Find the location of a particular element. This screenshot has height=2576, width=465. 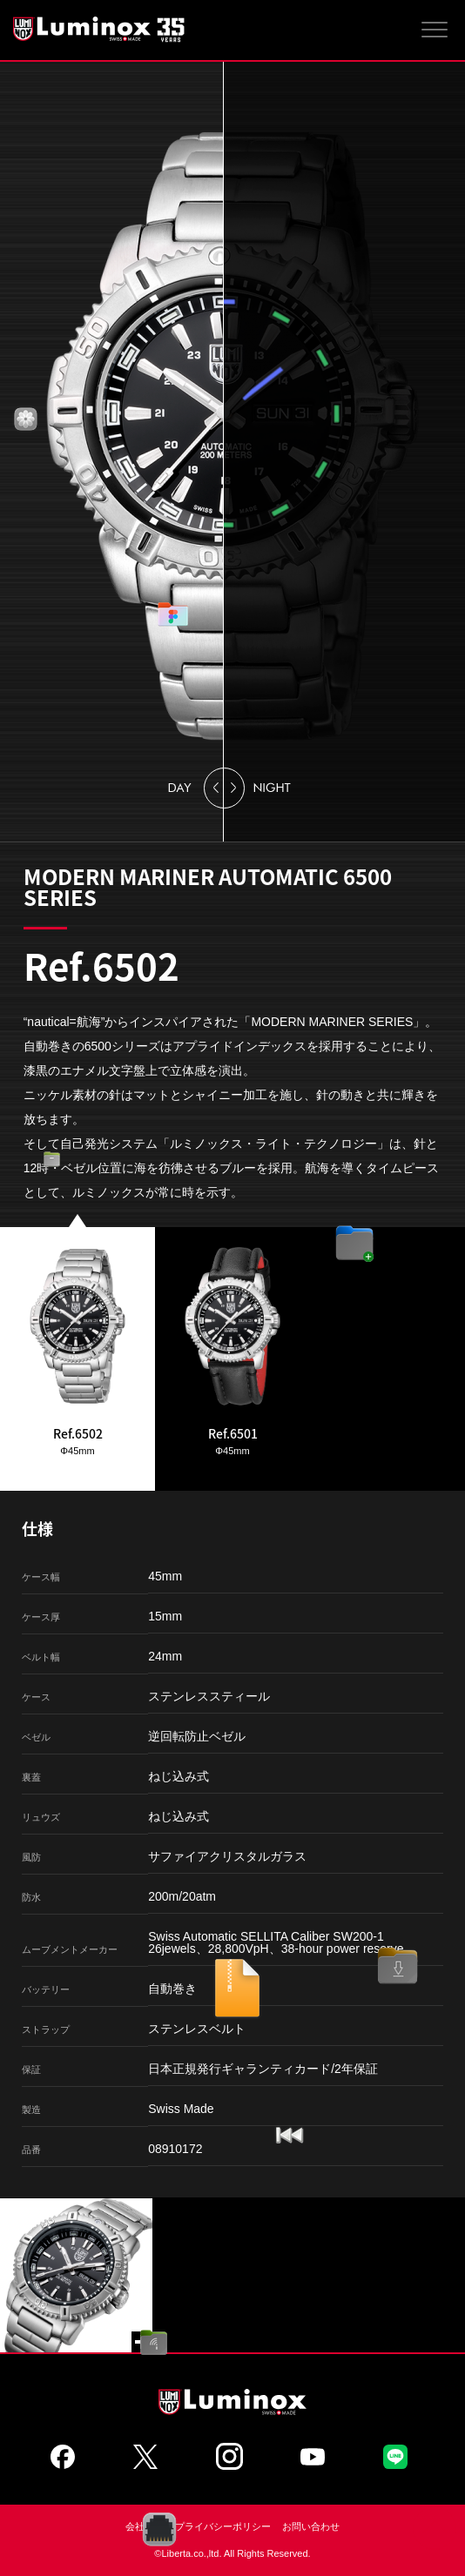

configure DSL network connection settings is located at coordinates (159, 2530).